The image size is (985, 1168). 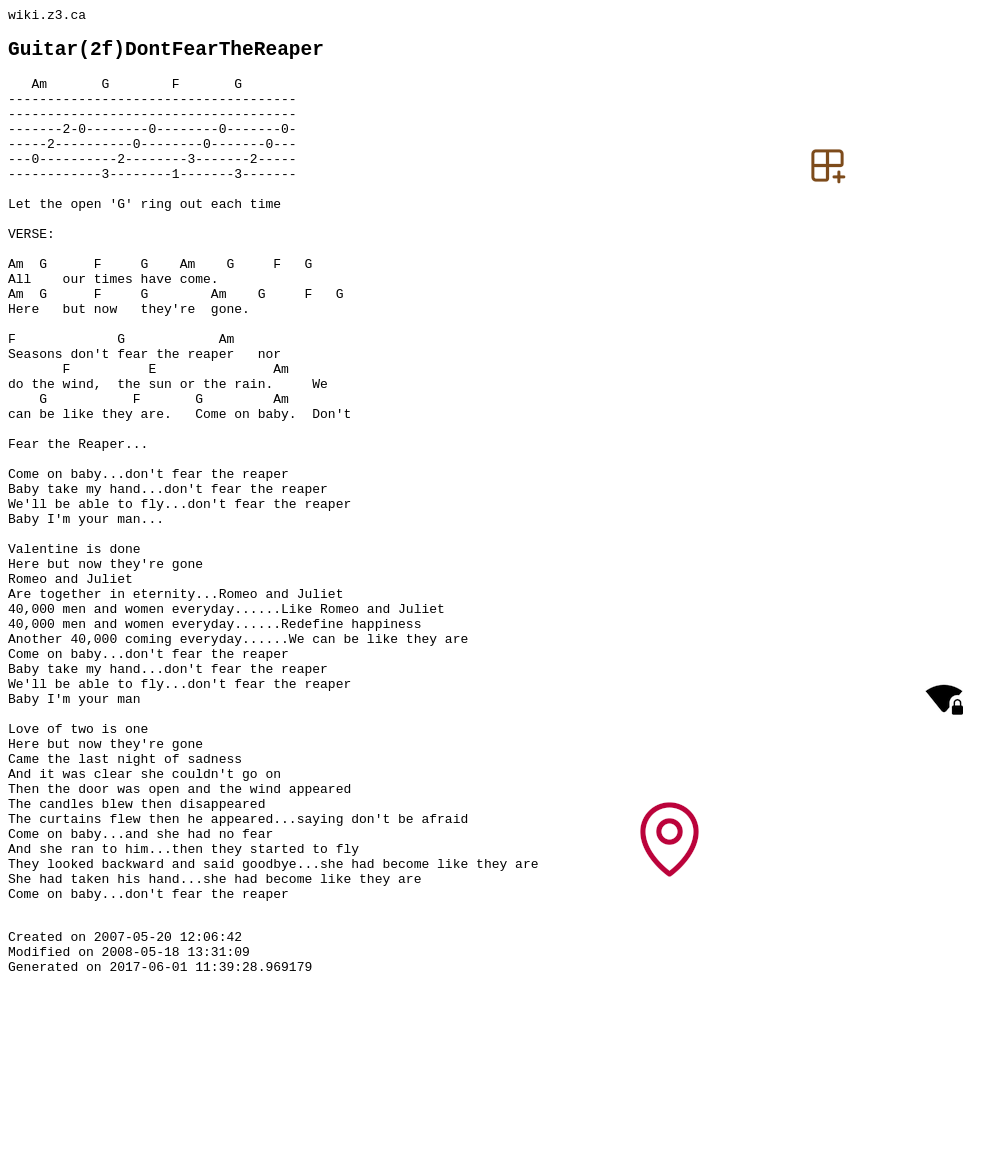 I want to click on view or set a location on the map, so click(x=669, y=839).